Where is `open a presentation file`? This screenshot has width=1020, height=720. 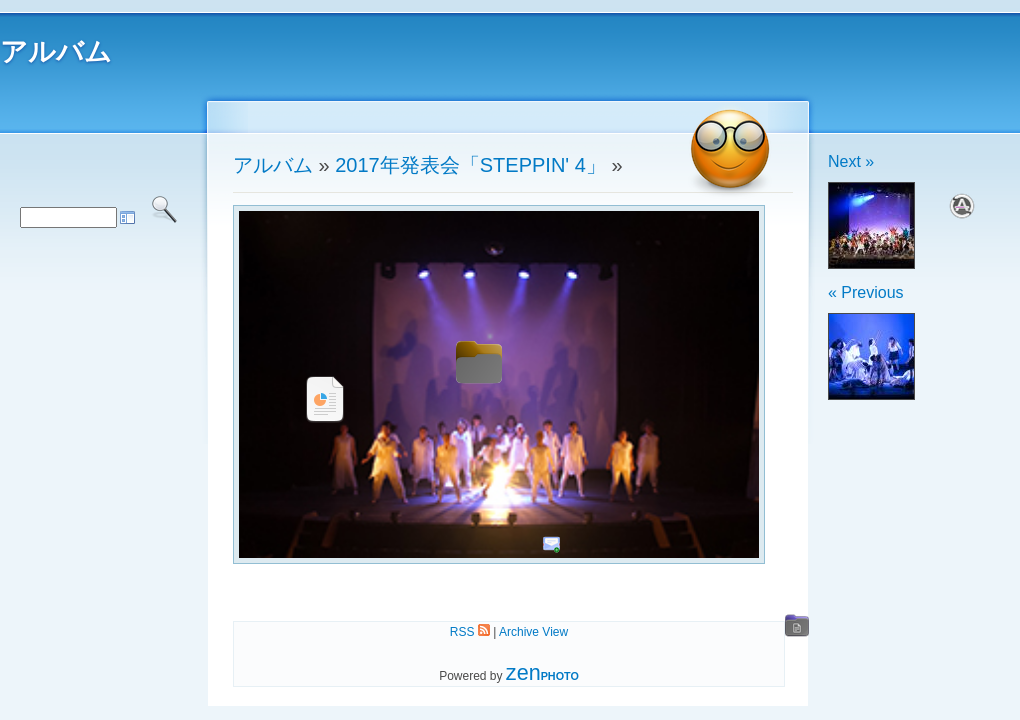 open a presentation file is located at coordinates (325, 399).